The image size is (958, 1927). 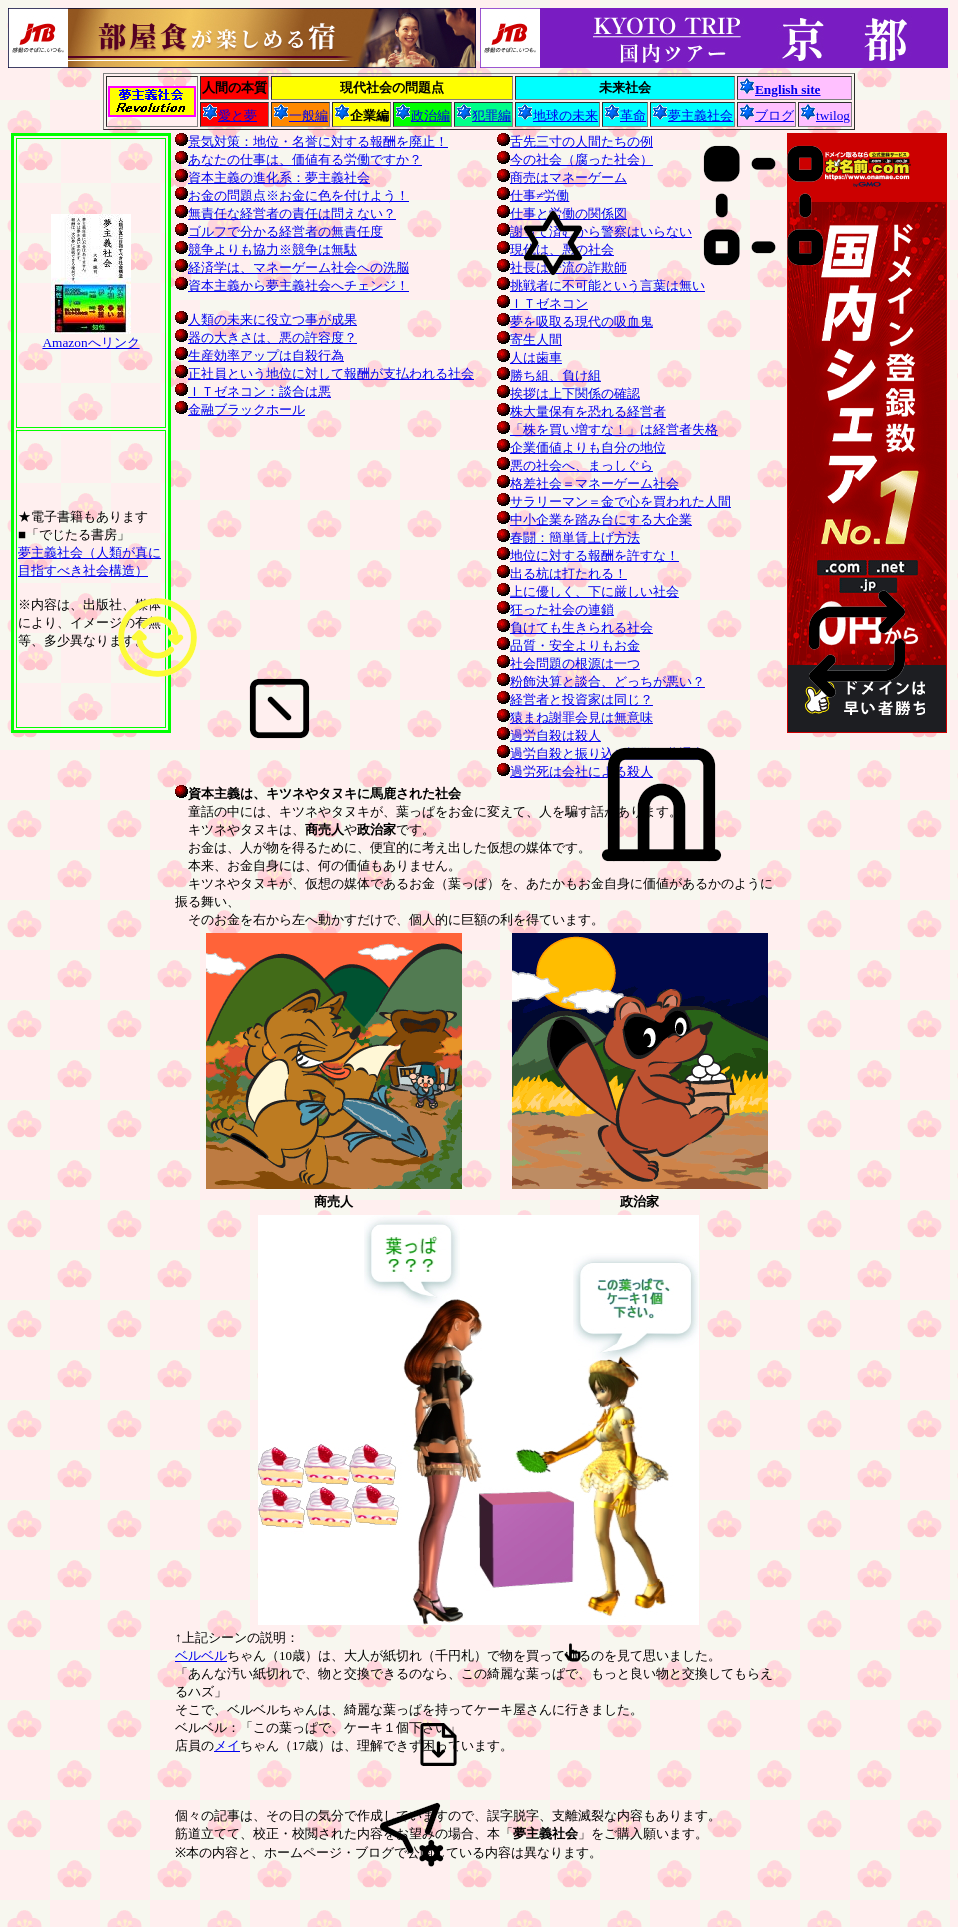 What do you see at coordinates (763, 205) in the screenshot?
I see `set transform anchor to top-left corner` at bounding box center [763, 205].